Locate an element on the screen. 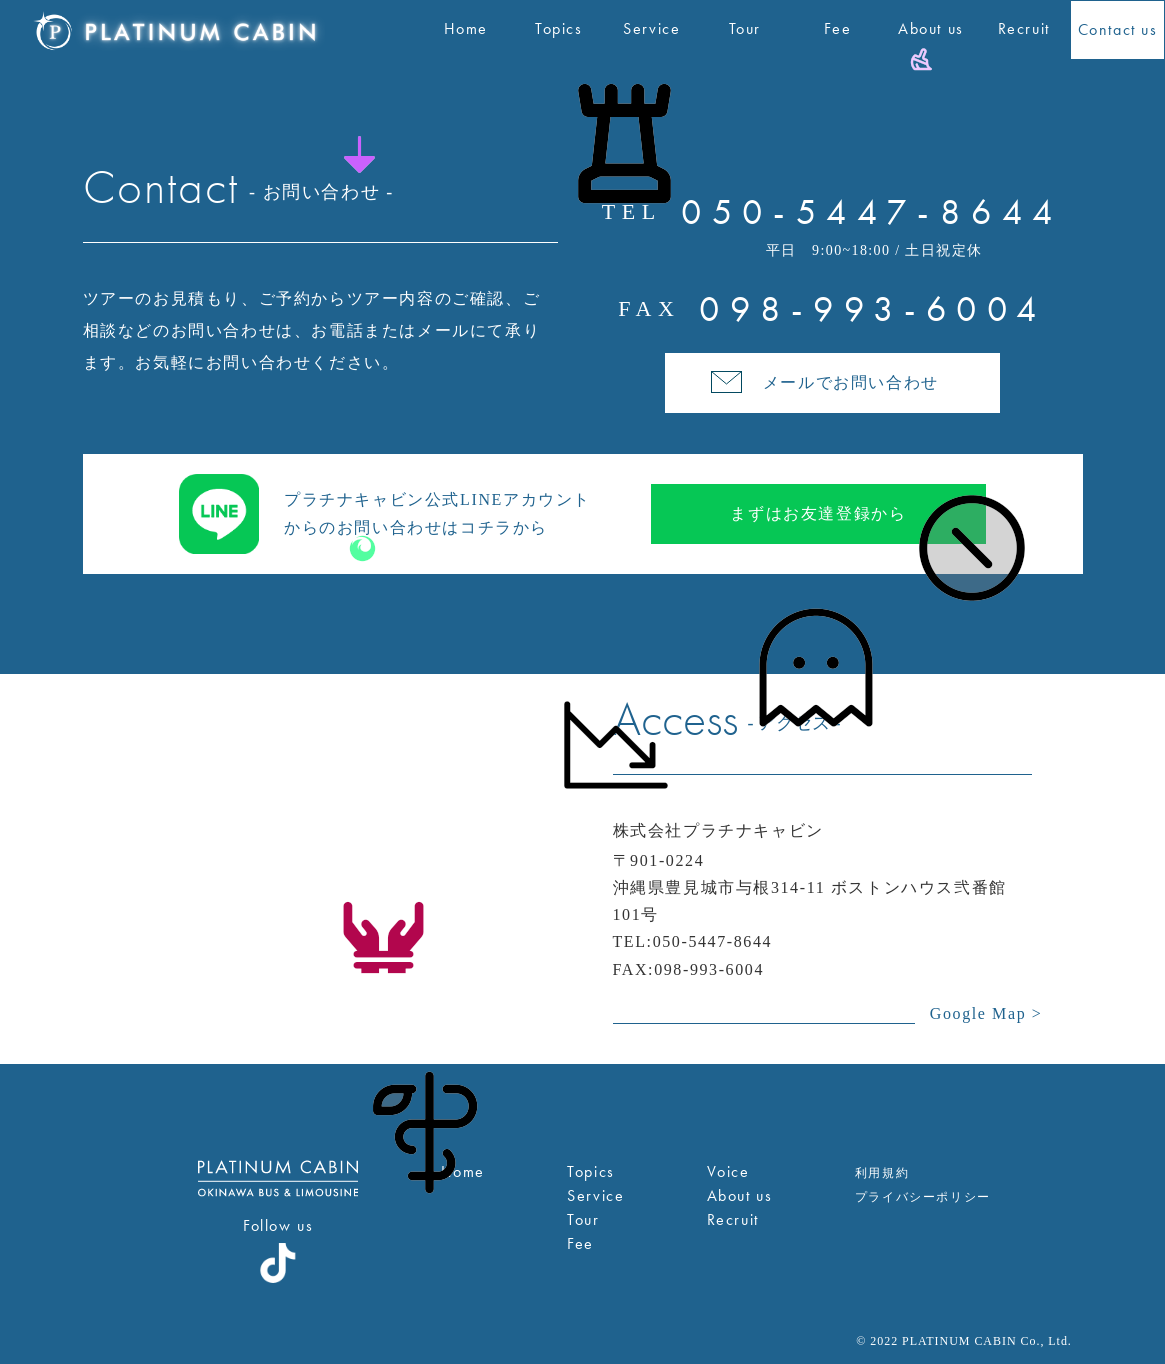 The height and width of the screenshot is (1364, 1165). play chess or access chess game is located at coordinates (624, 143).